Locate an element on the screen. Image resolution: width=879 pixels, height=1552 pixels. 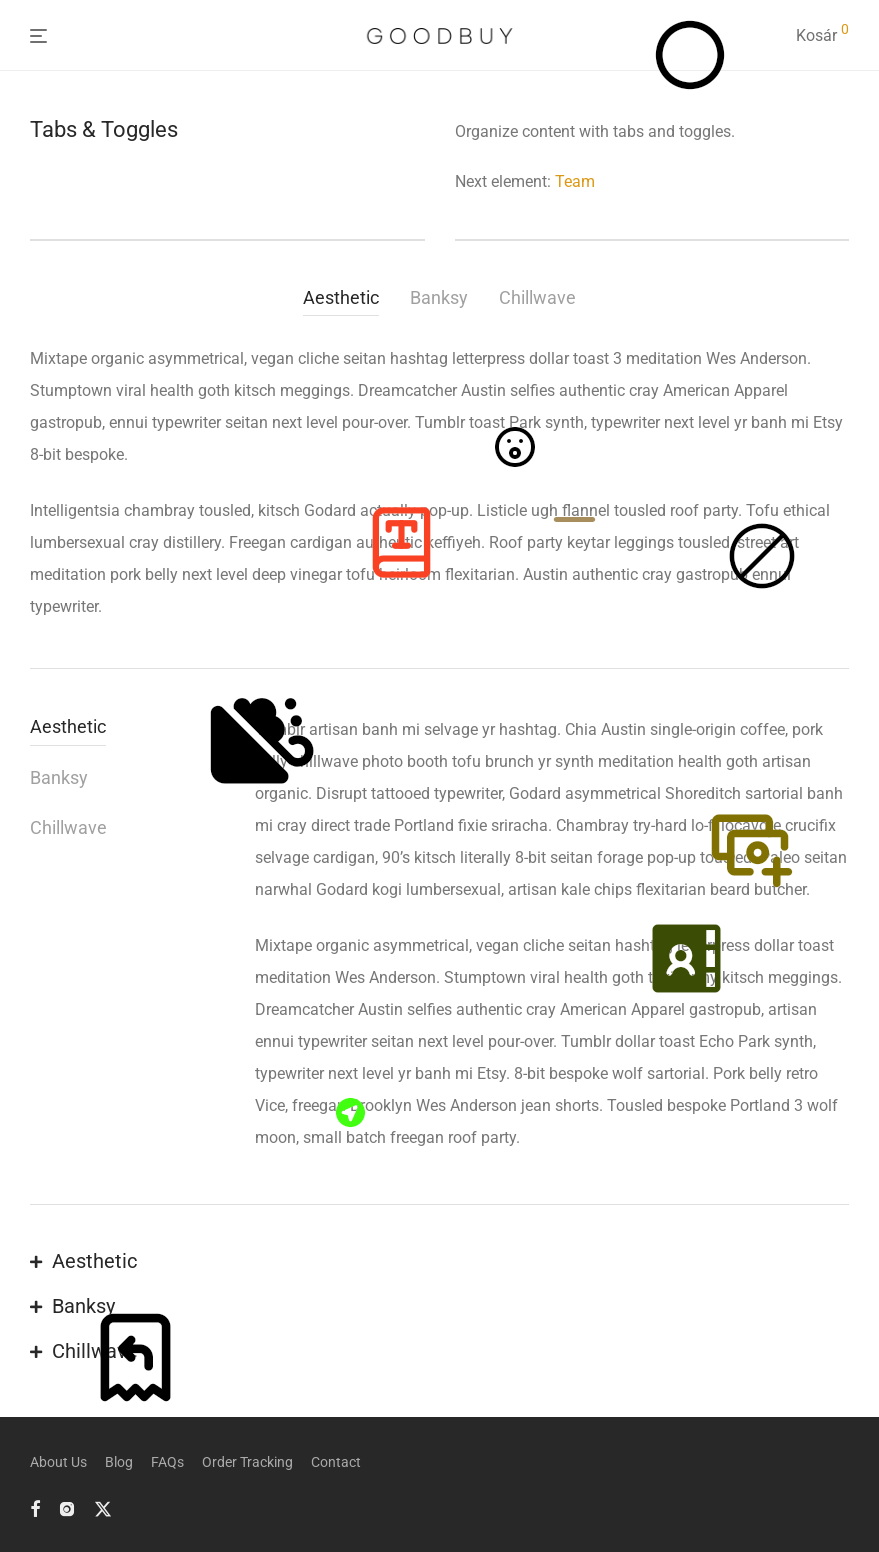
access location services is located at coordinates (350, 1112).